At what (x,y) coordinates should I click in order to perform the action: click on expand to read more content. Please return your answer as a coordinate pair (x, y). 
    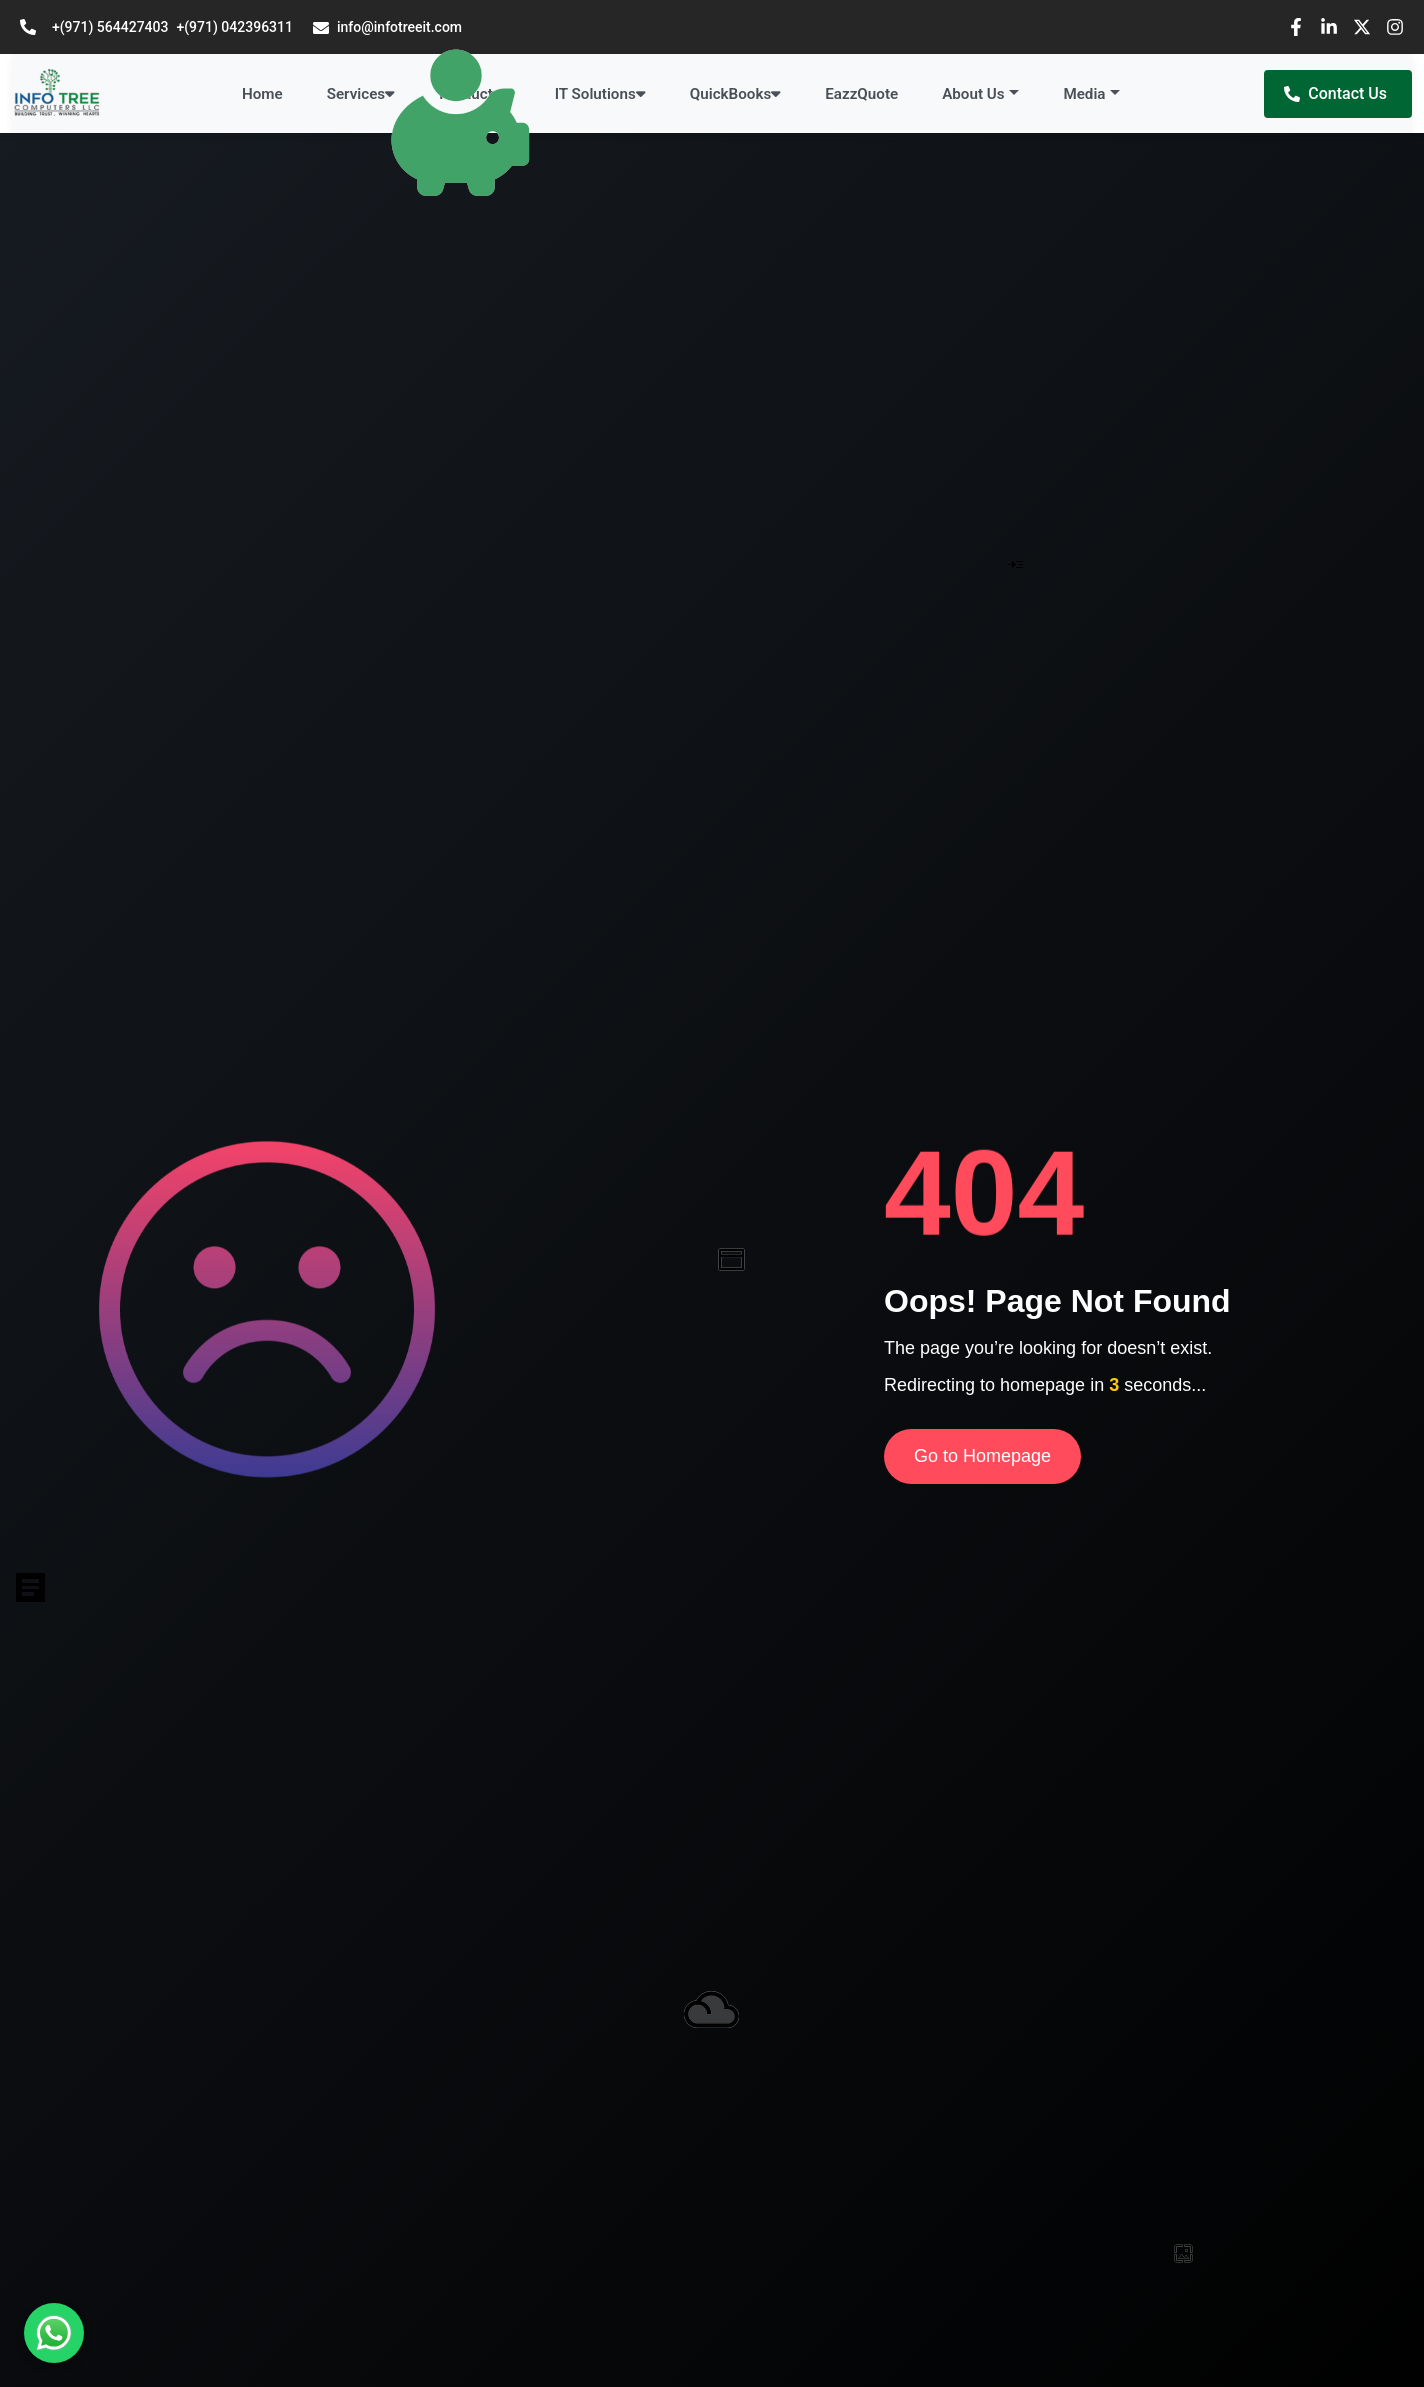
    Looking at the image, I should click on (1015, 564).